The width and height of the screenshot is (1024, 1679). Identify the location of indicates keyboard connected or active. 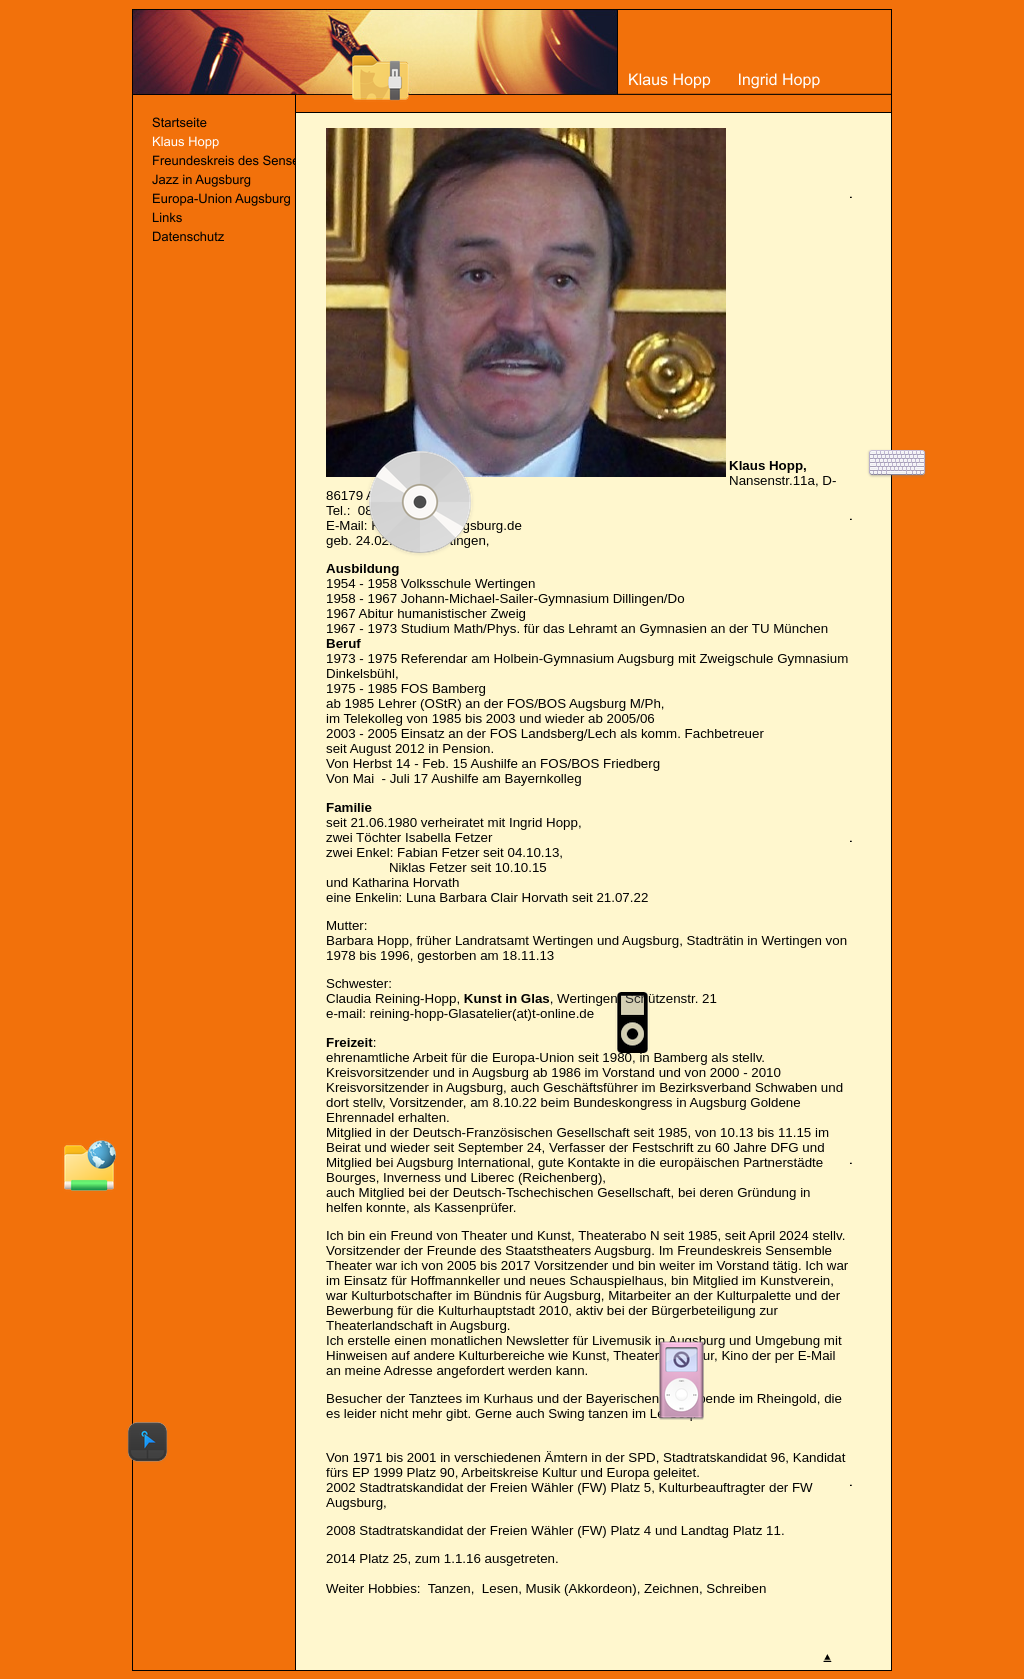
(897, 463).